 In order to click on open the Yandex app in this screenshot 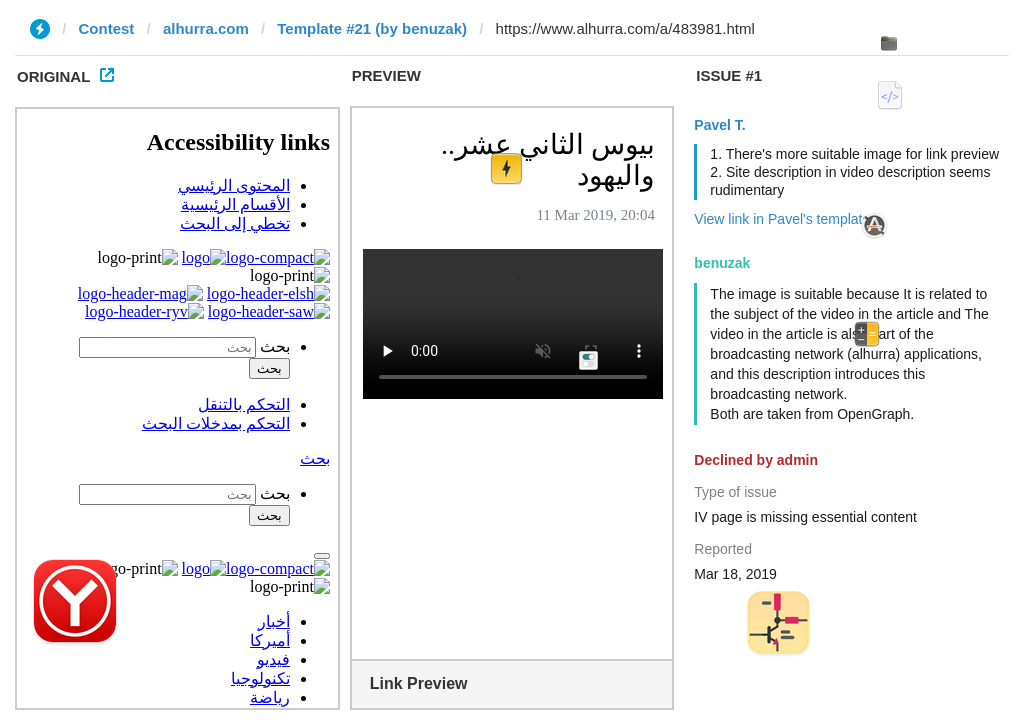, I will do `click(75, 601)`.